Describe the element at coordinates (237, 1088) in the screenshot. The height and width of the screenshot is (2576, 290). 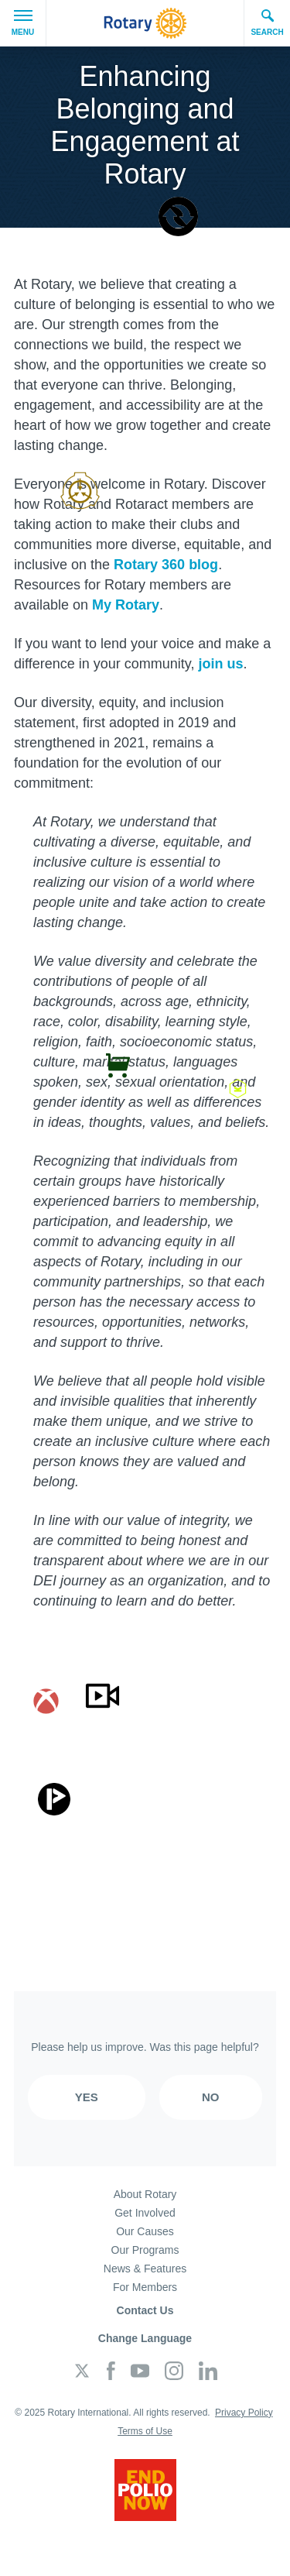
I see `kirby CMS logo` at that location.